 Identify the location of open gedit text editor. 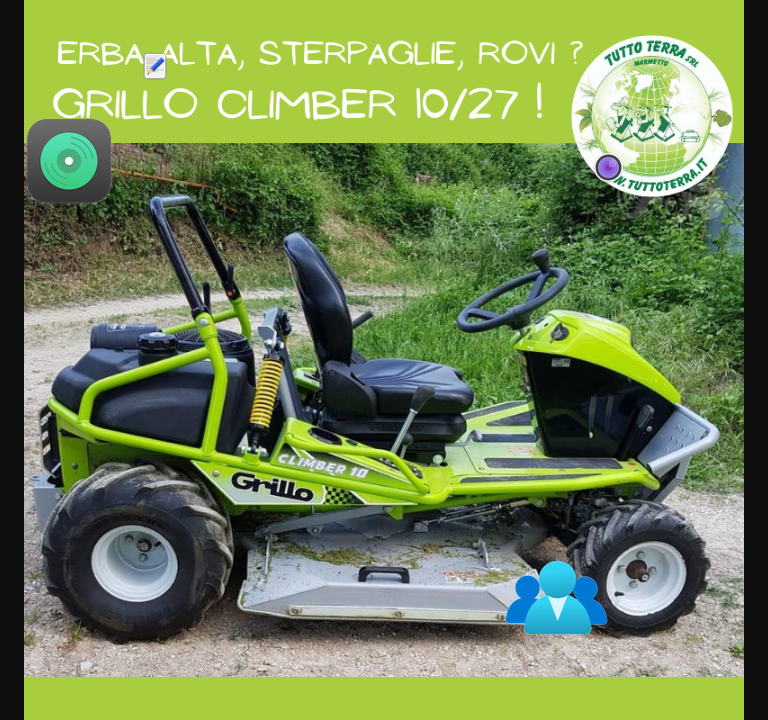
(155, 66).